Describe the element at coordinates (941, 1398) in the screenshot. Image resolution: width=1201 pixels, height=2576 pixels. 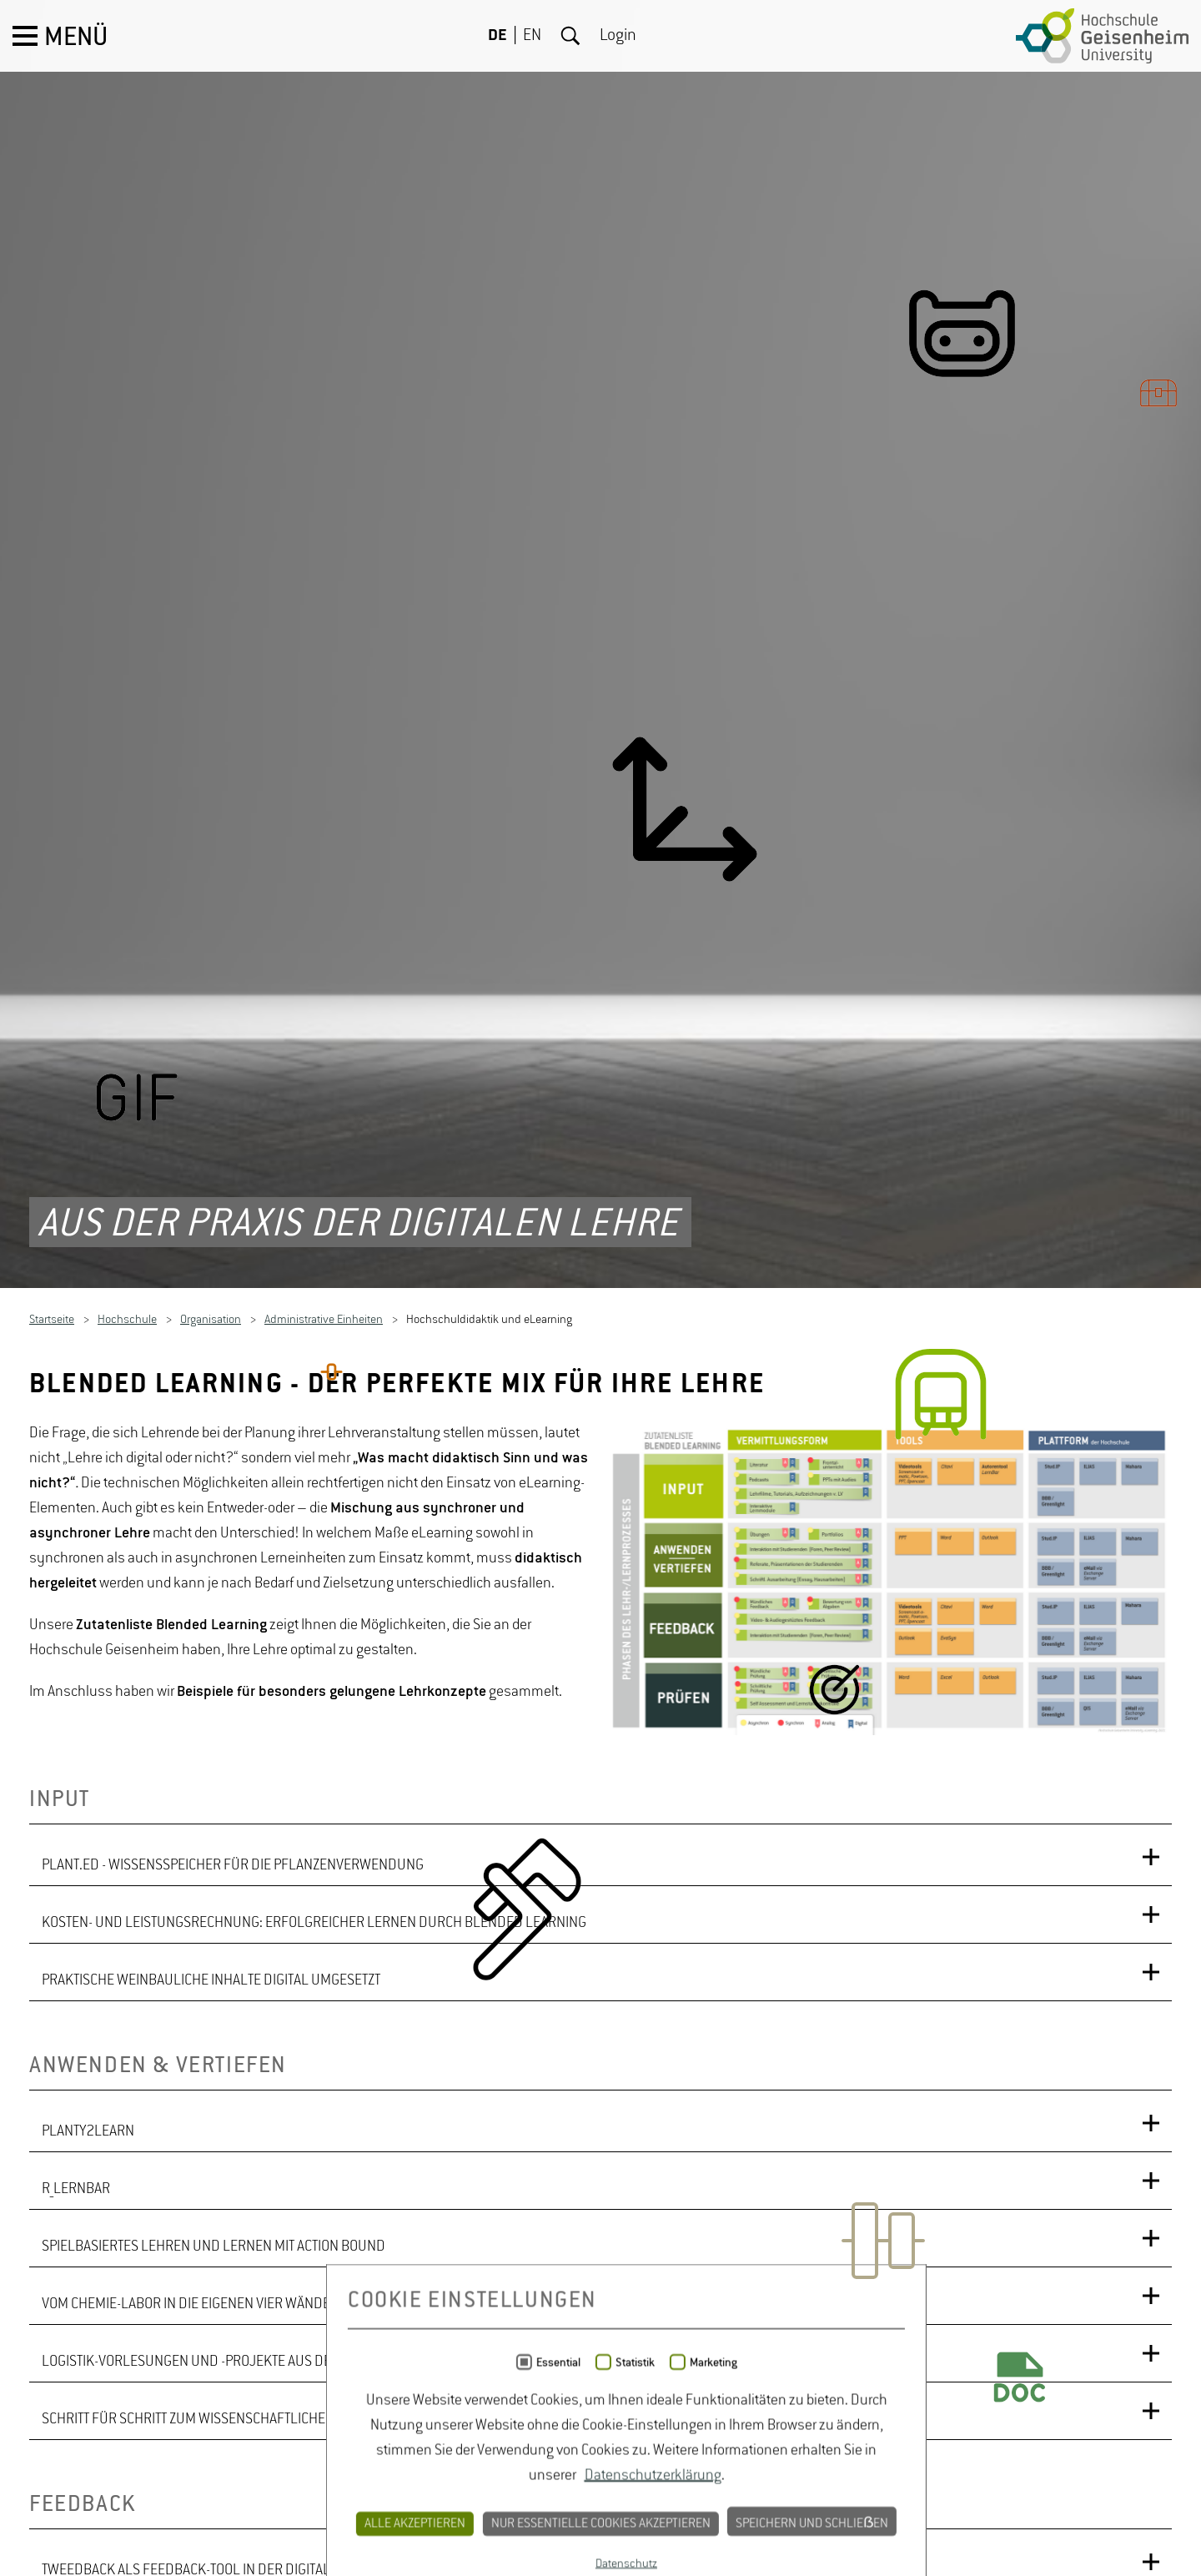
I see `view subway or metro transit options` at that location.